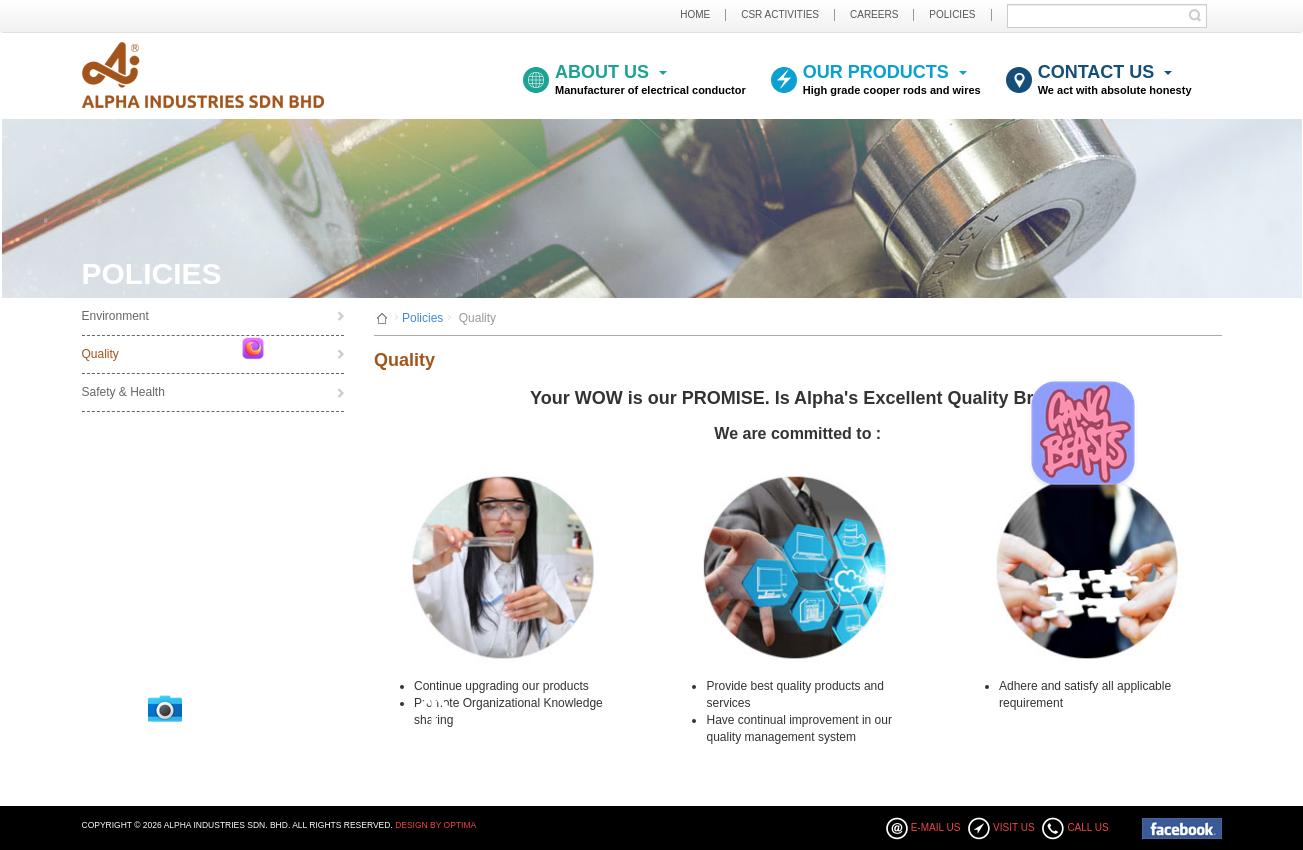 This screenshot has width=1303, height=850. Describe the element at coordinates (1083, 433) in the screenshot. I see `launch Gang Beasts game` at that location.